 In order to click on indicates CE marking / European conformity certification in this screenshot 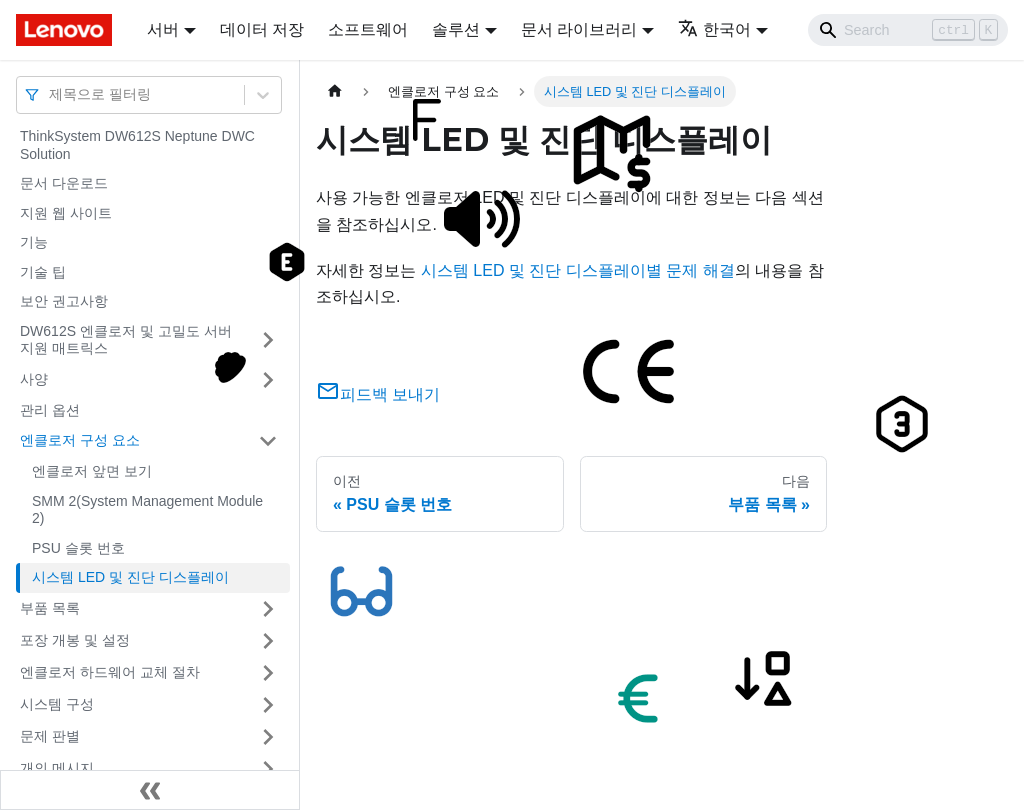, I will do `click(628, 371)`.